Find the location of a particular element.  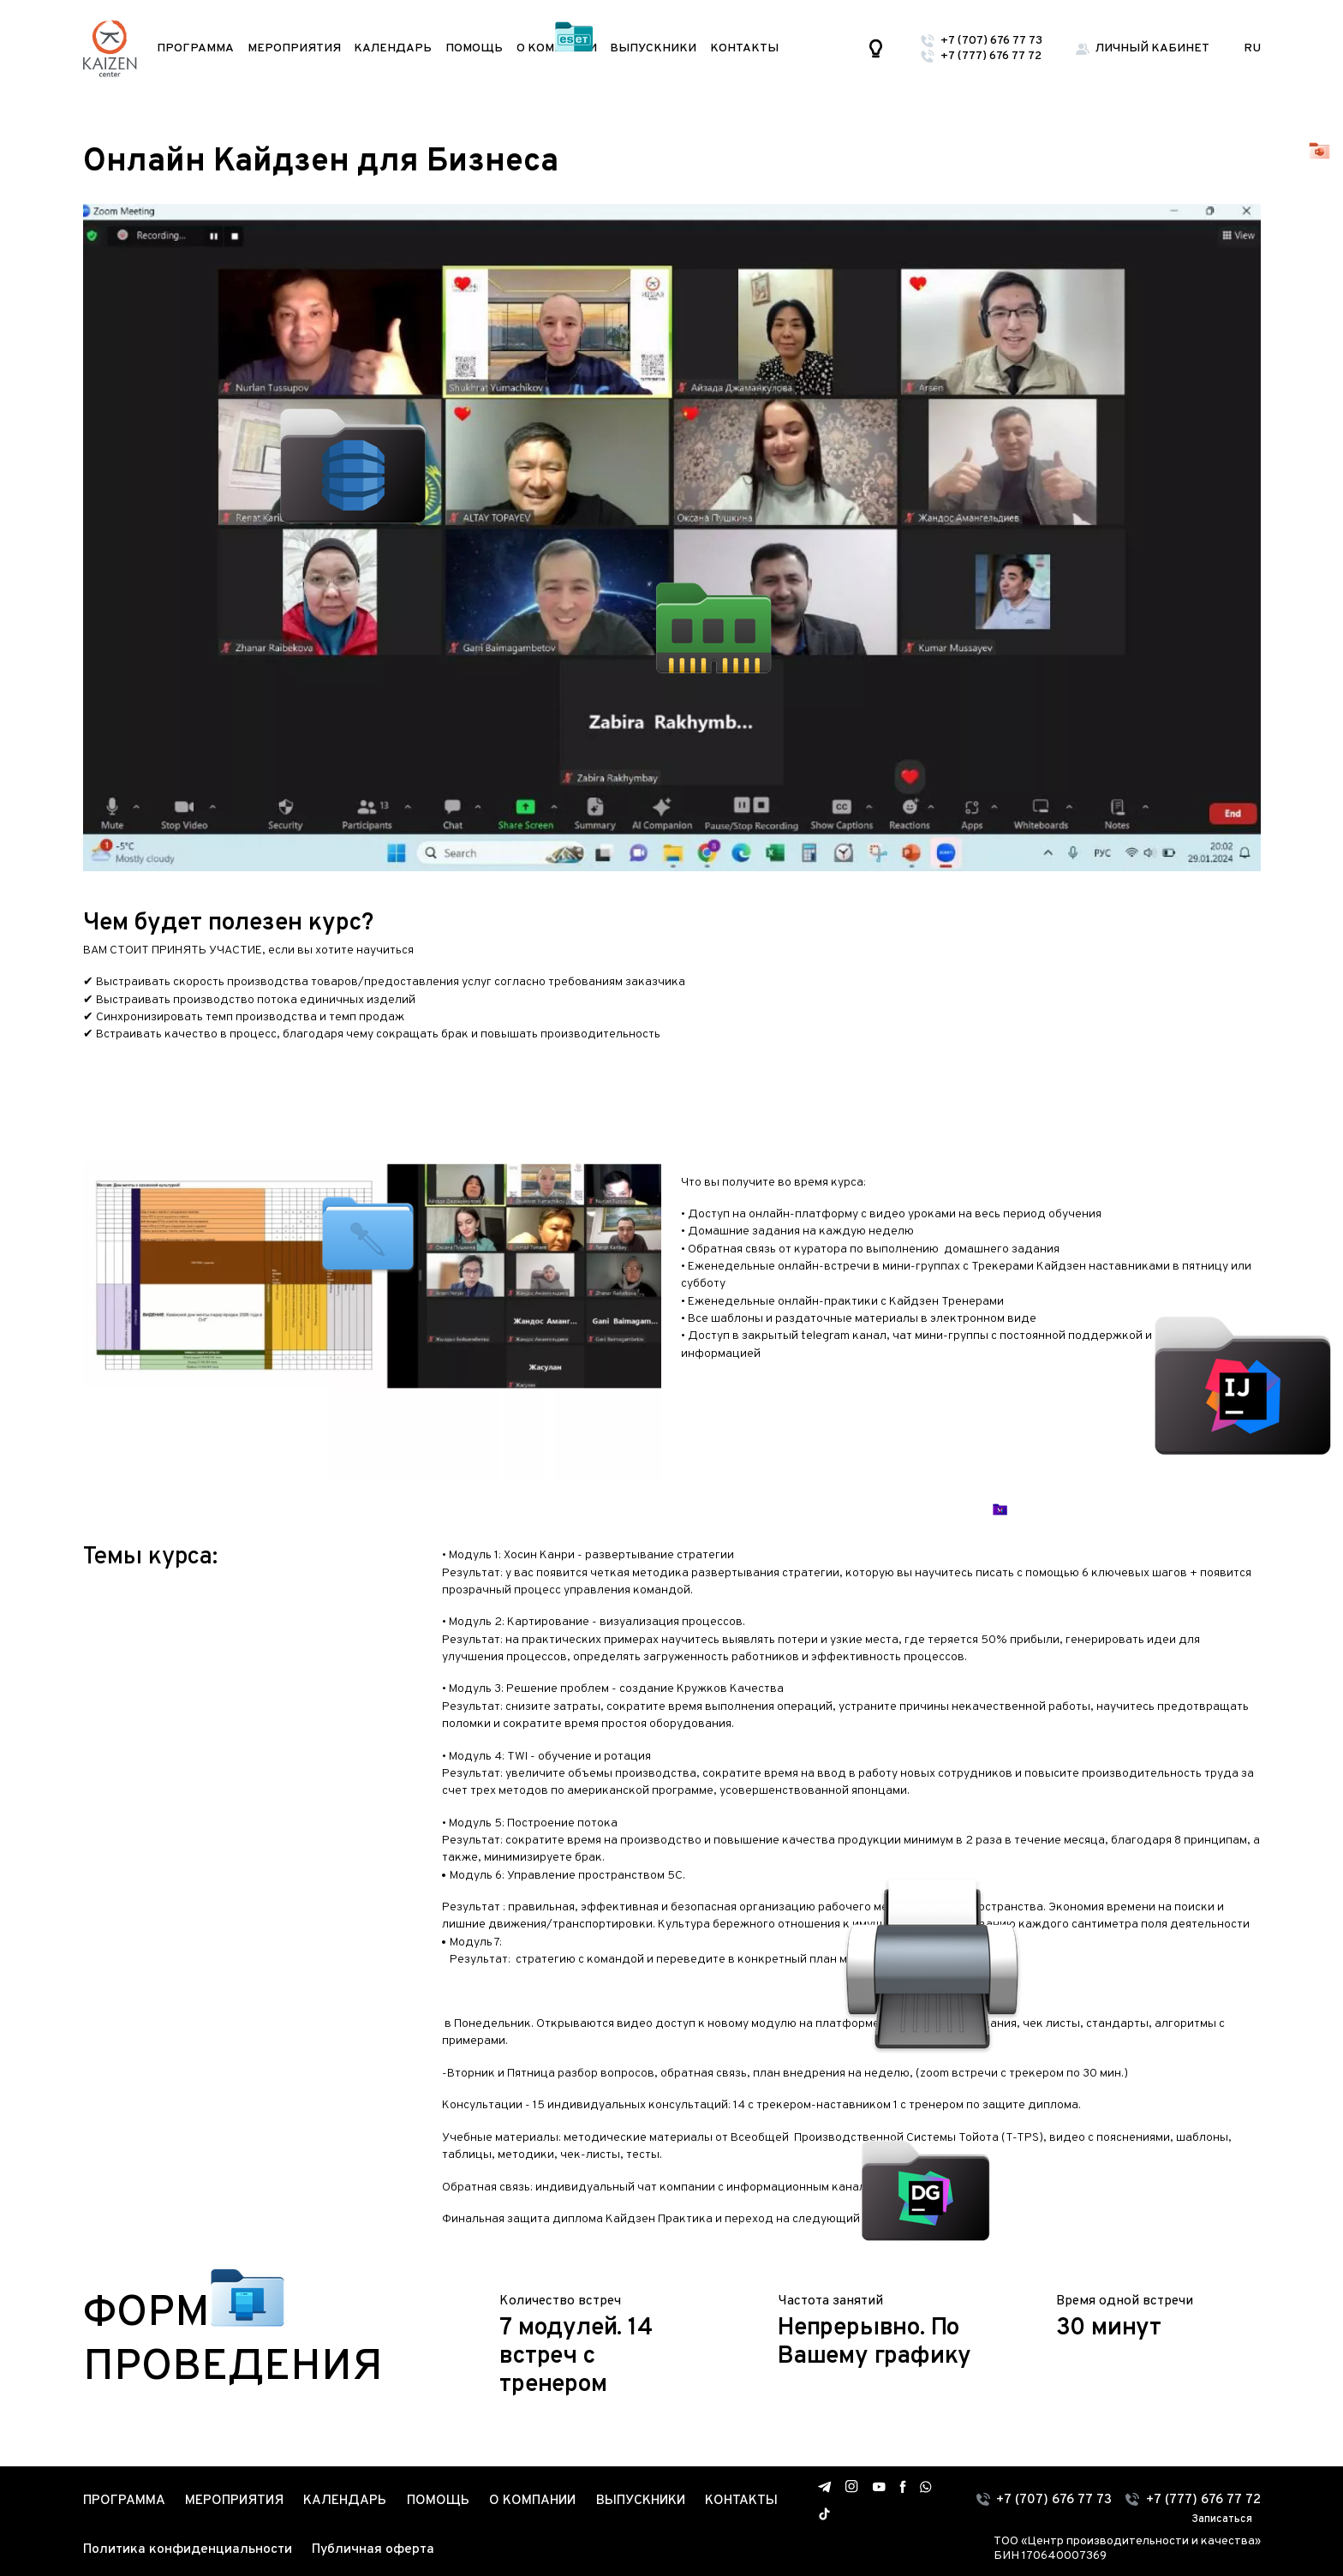

open folder containing PowerPoint files is located at coordinates (1319, 151).